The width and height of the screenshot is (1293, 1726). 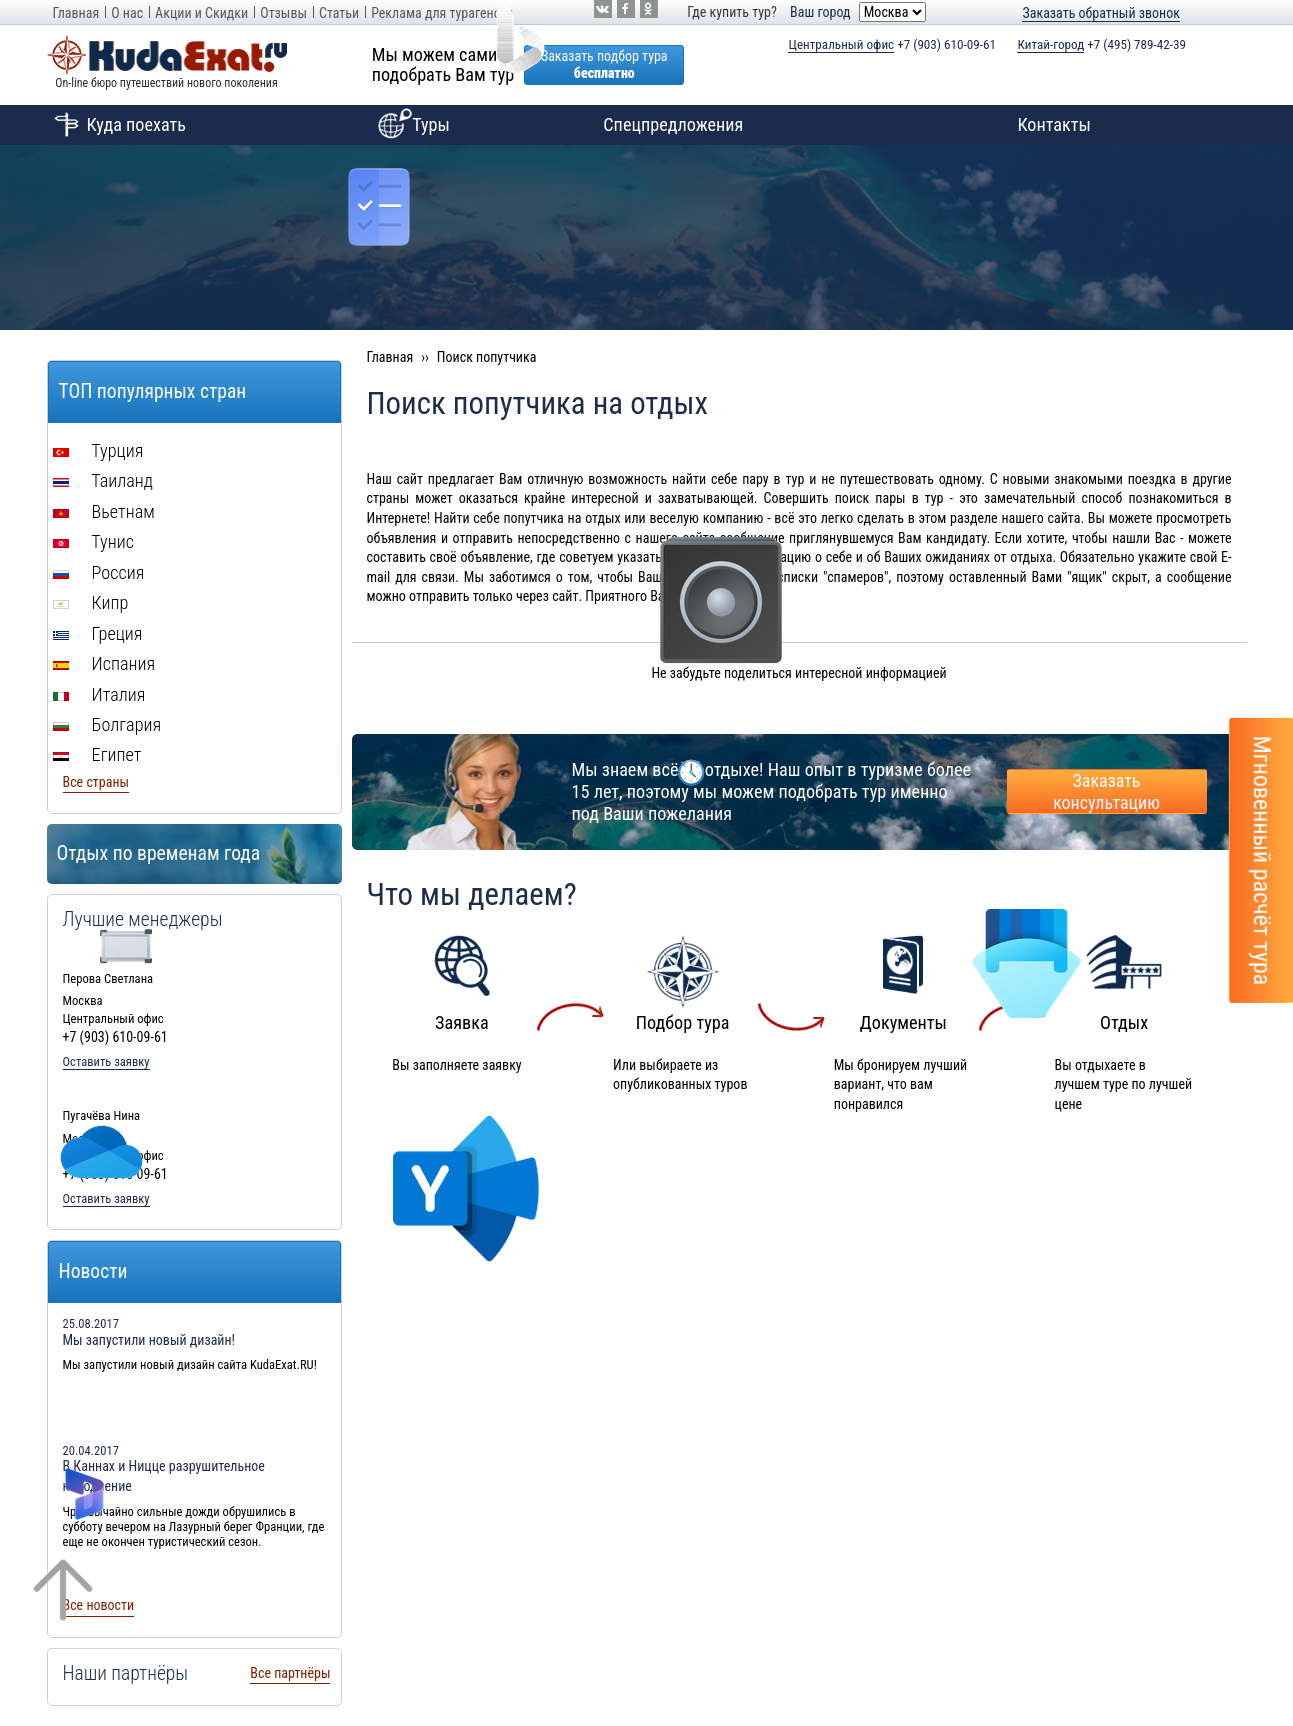 I want to click on open microsoft bing search app, so click(x=520, y=38).